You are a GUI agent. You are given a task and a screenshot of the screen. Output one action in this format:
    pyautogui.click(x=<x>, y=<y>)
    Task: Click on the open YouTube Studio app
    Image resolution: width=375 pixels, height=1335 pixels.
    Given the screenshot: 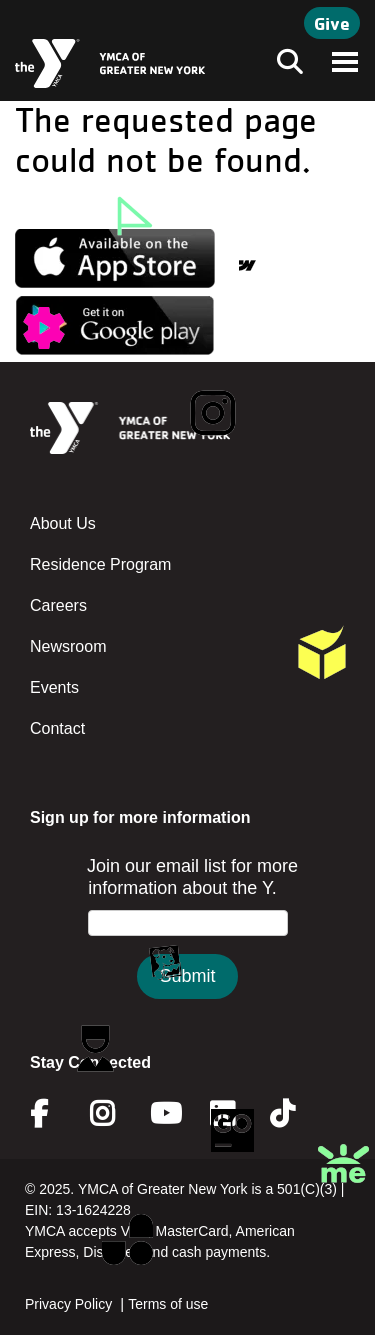 What is the action you would take?
    pyautogui.click(x=44, y=328)
    